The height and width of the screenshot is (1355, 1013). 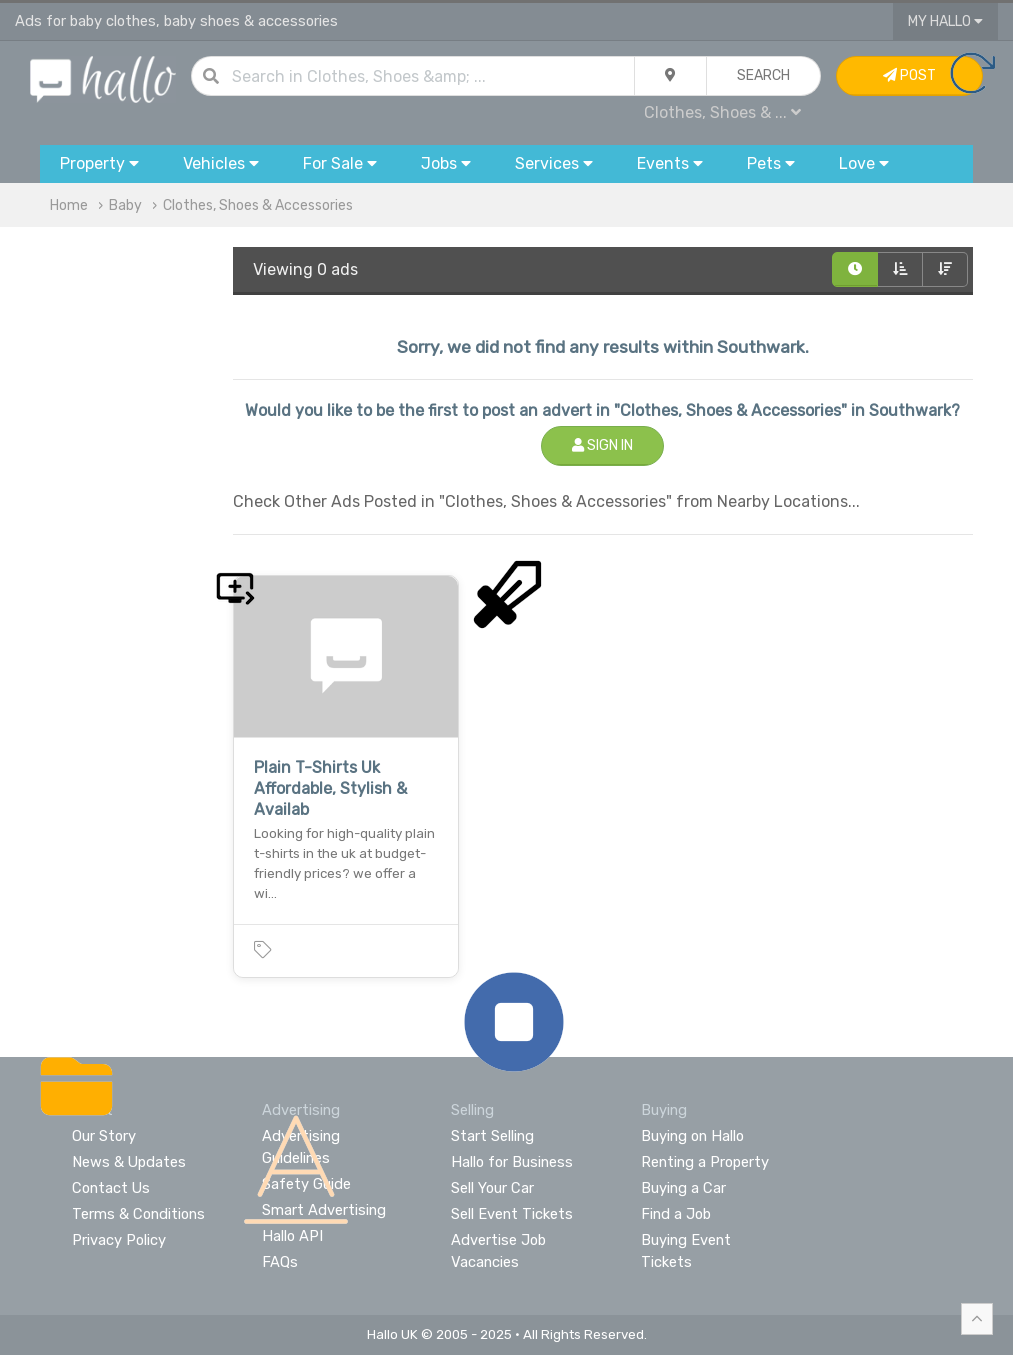 What do you see at coordinates (296, 1172) in the screenshot?
I see `apply underline formatting to text` at bounding box center [296, 1172].